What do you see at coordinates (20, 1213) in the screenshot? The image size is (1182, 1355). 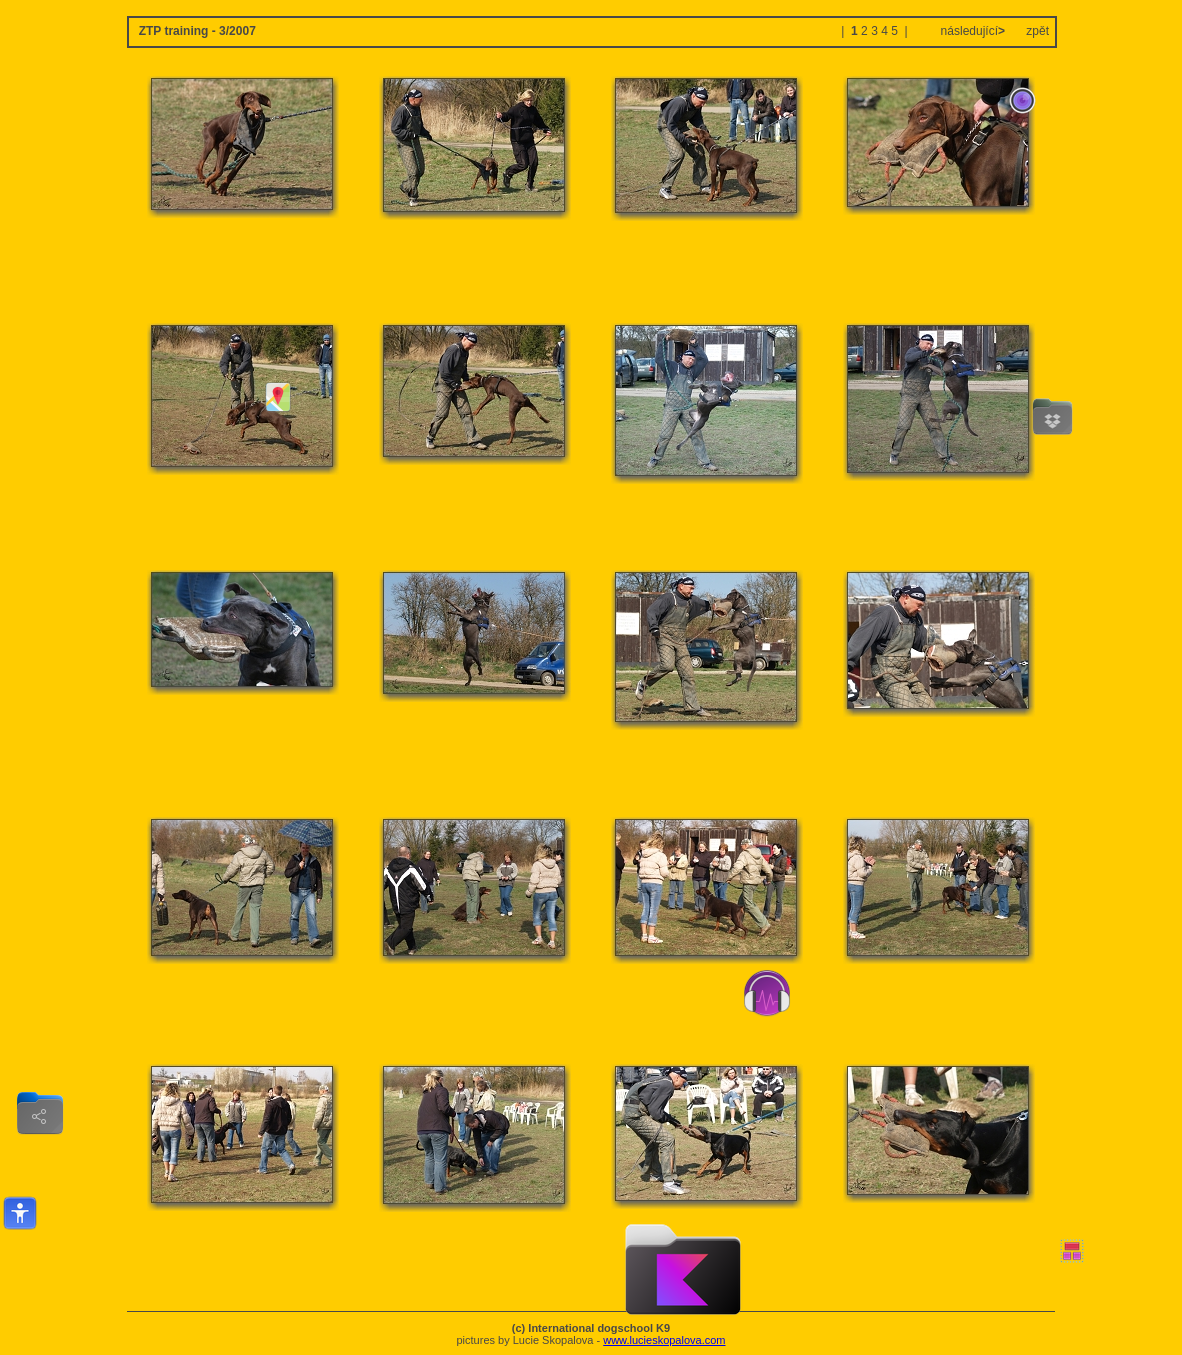 I see `open accessibility settings` at bounding box center [20, 1213].